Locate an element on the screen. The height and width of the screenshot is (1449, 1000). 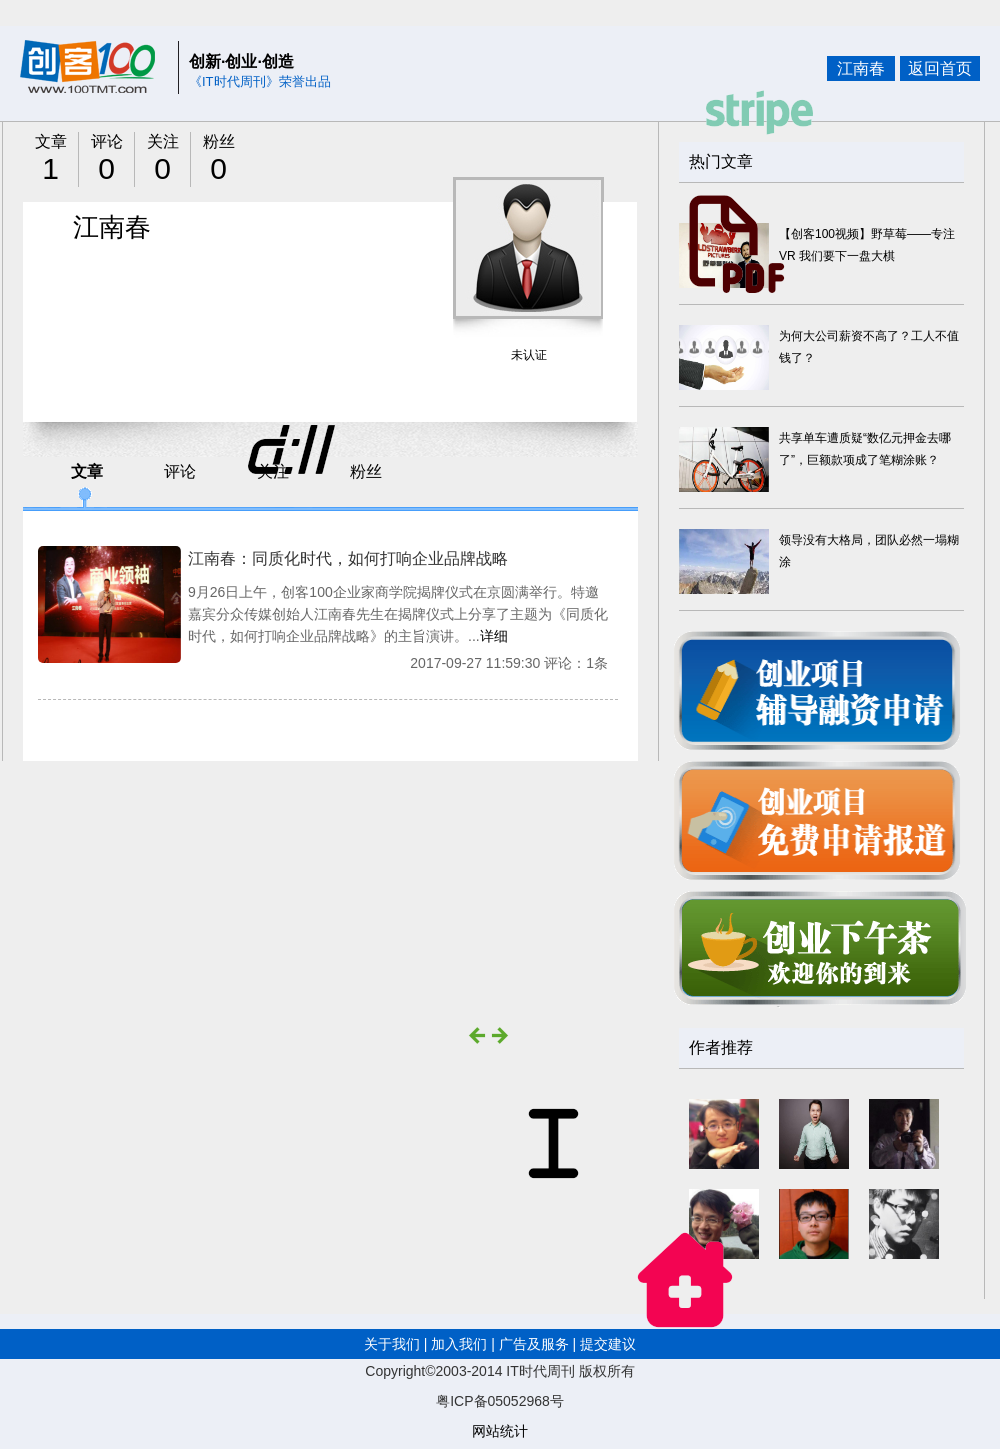
Stripe payment integration is located at coordinates (759, 112).